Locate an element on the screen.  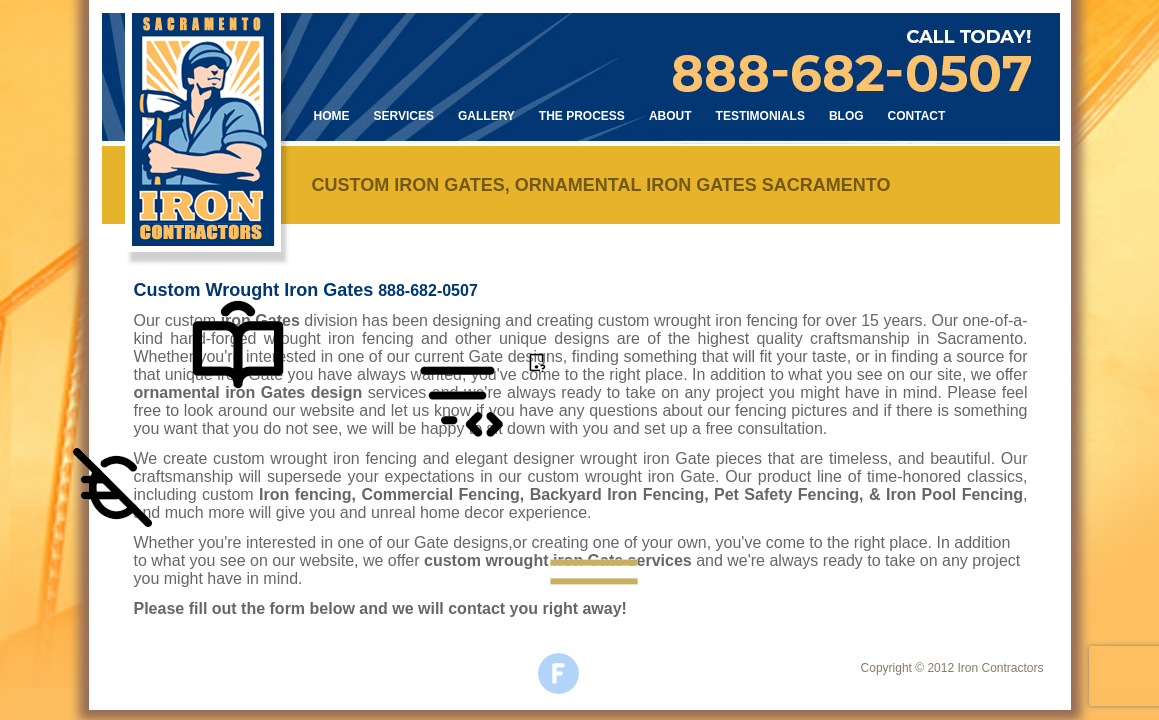
indicates euro payment is unavailable is located at coordinates (112, 487).